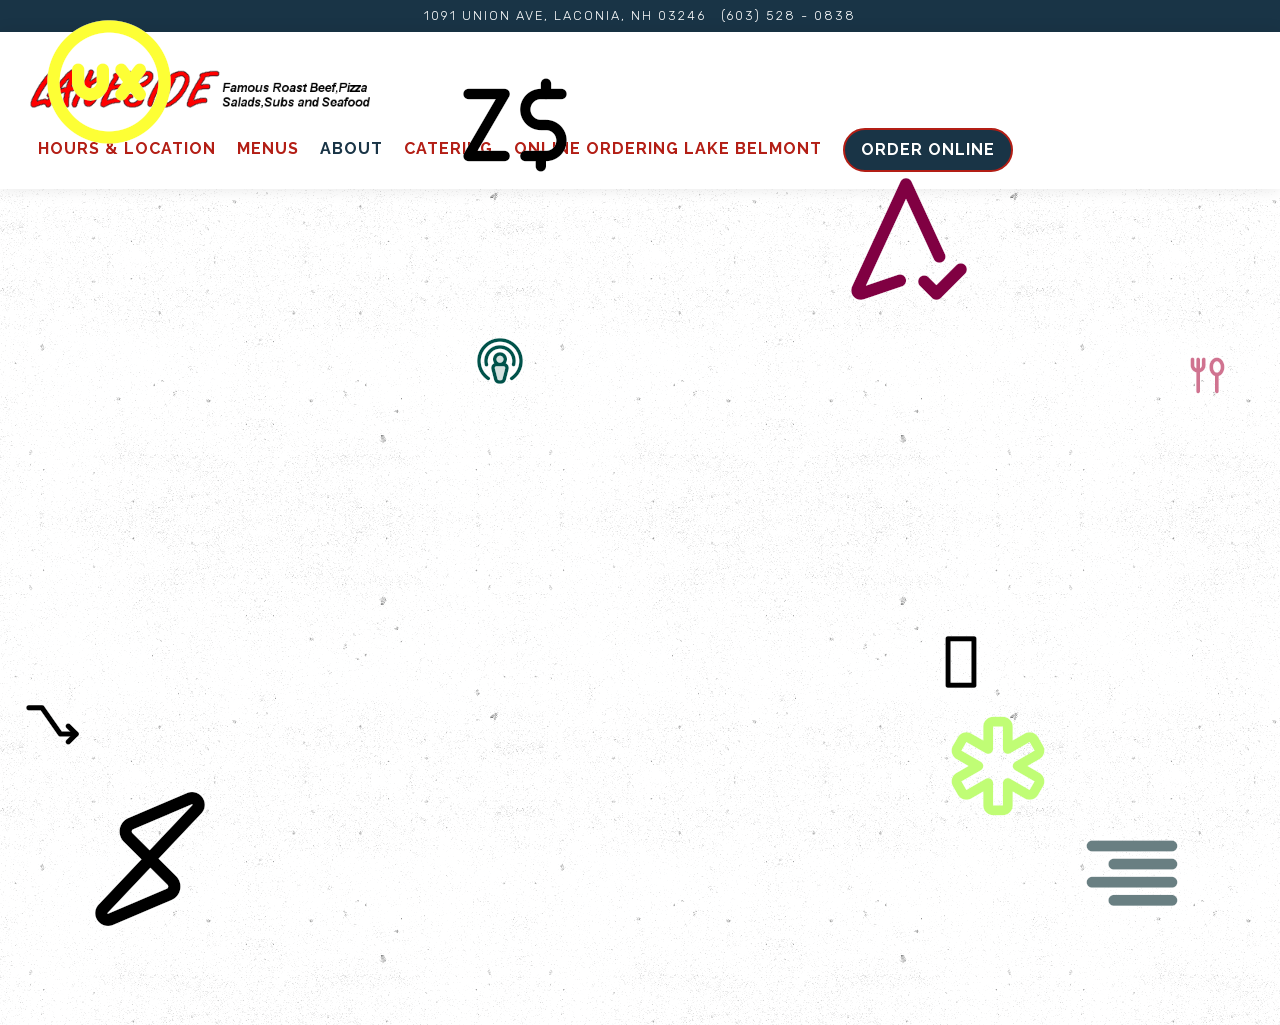 This screenshot has height=1025, width=1280. Describe the element at coordinates (961, 662) in the screenshot. I see `national geographic brand logo` at that location.